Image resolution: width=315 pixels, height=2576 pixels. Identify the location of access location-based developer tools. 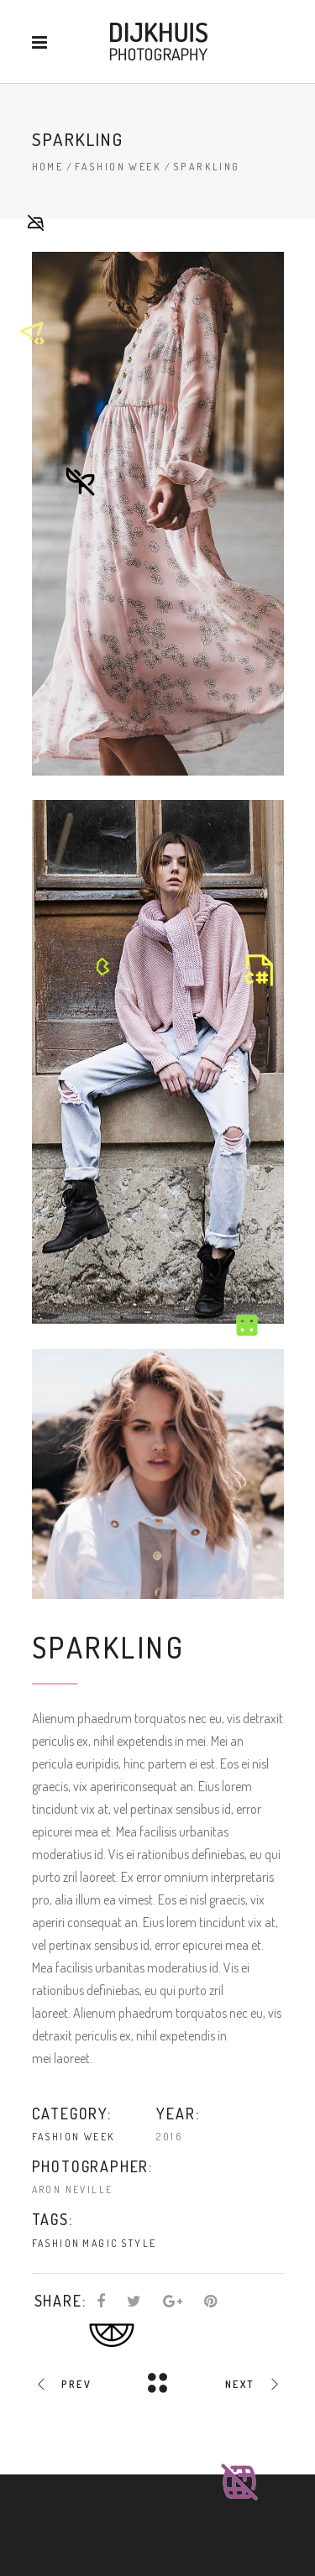
(32, 333).